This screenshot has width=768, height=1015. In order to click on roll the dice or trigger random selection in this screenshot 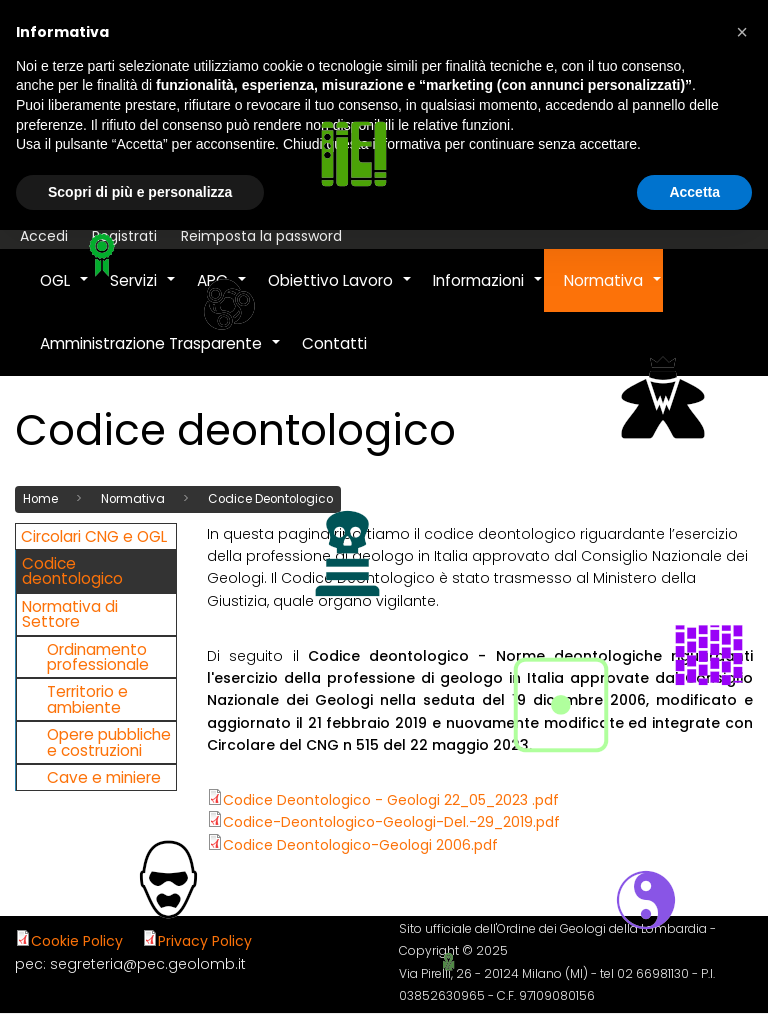, I will do `click(561, 705)`.